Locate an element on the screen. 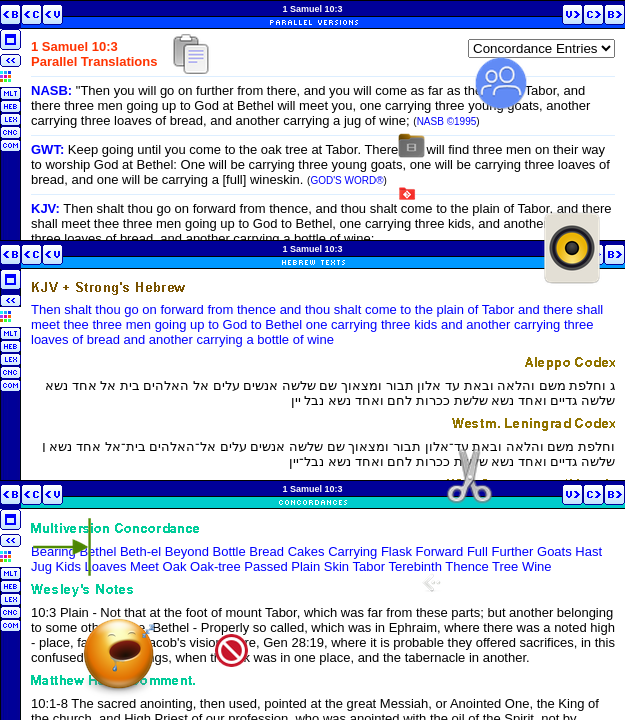  access system sound settings is located at coordinates (572, 248).